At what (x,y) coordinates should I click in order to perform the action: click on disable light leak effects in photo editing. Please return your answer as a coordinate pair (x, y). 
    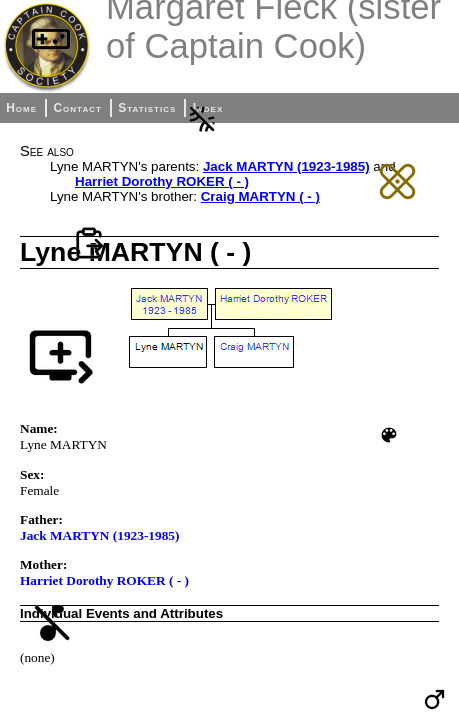
    Looking at the image, I should click on (202, 119).